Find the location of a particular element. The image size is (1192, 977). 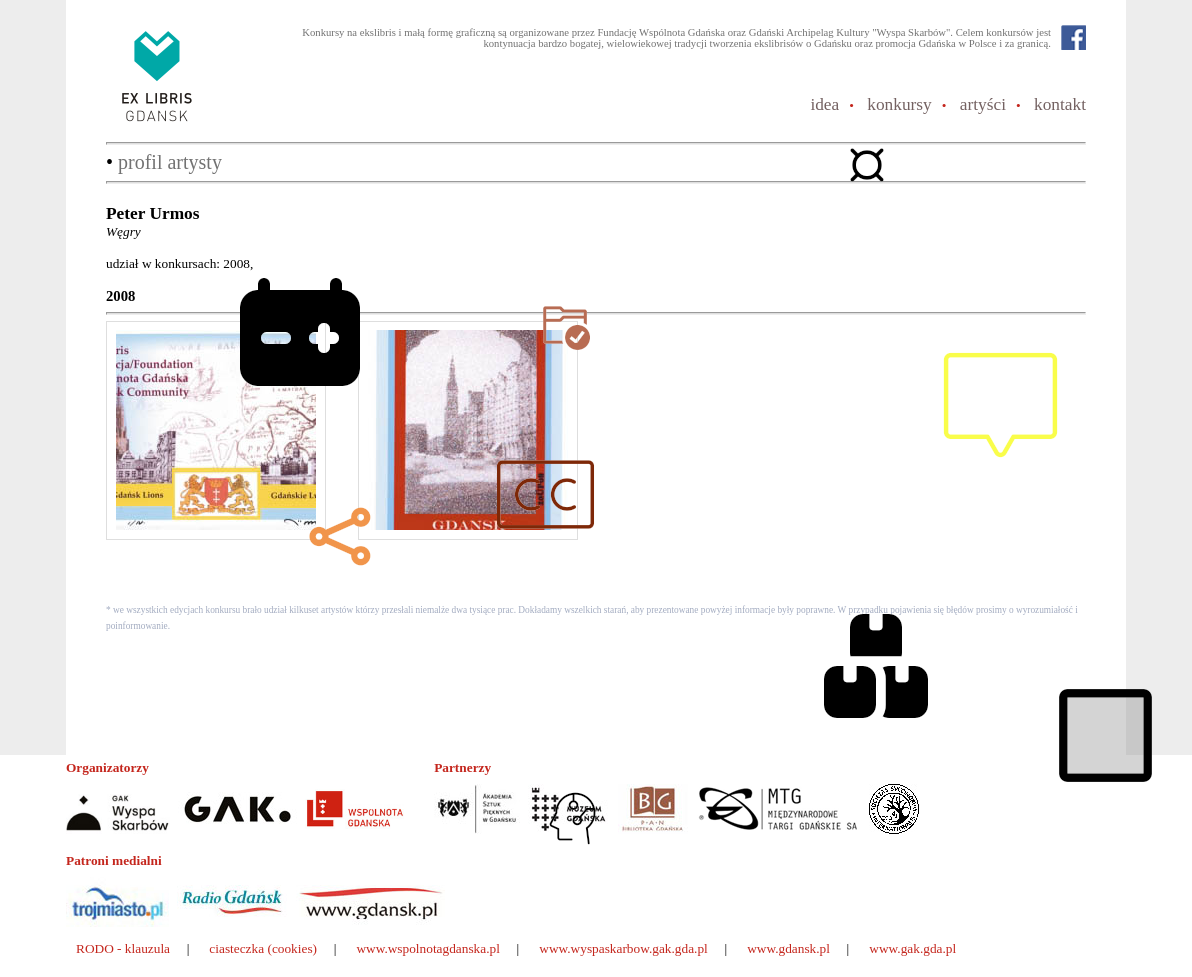

indicates the currently active or selected folder is located at coordinates (565, 325).